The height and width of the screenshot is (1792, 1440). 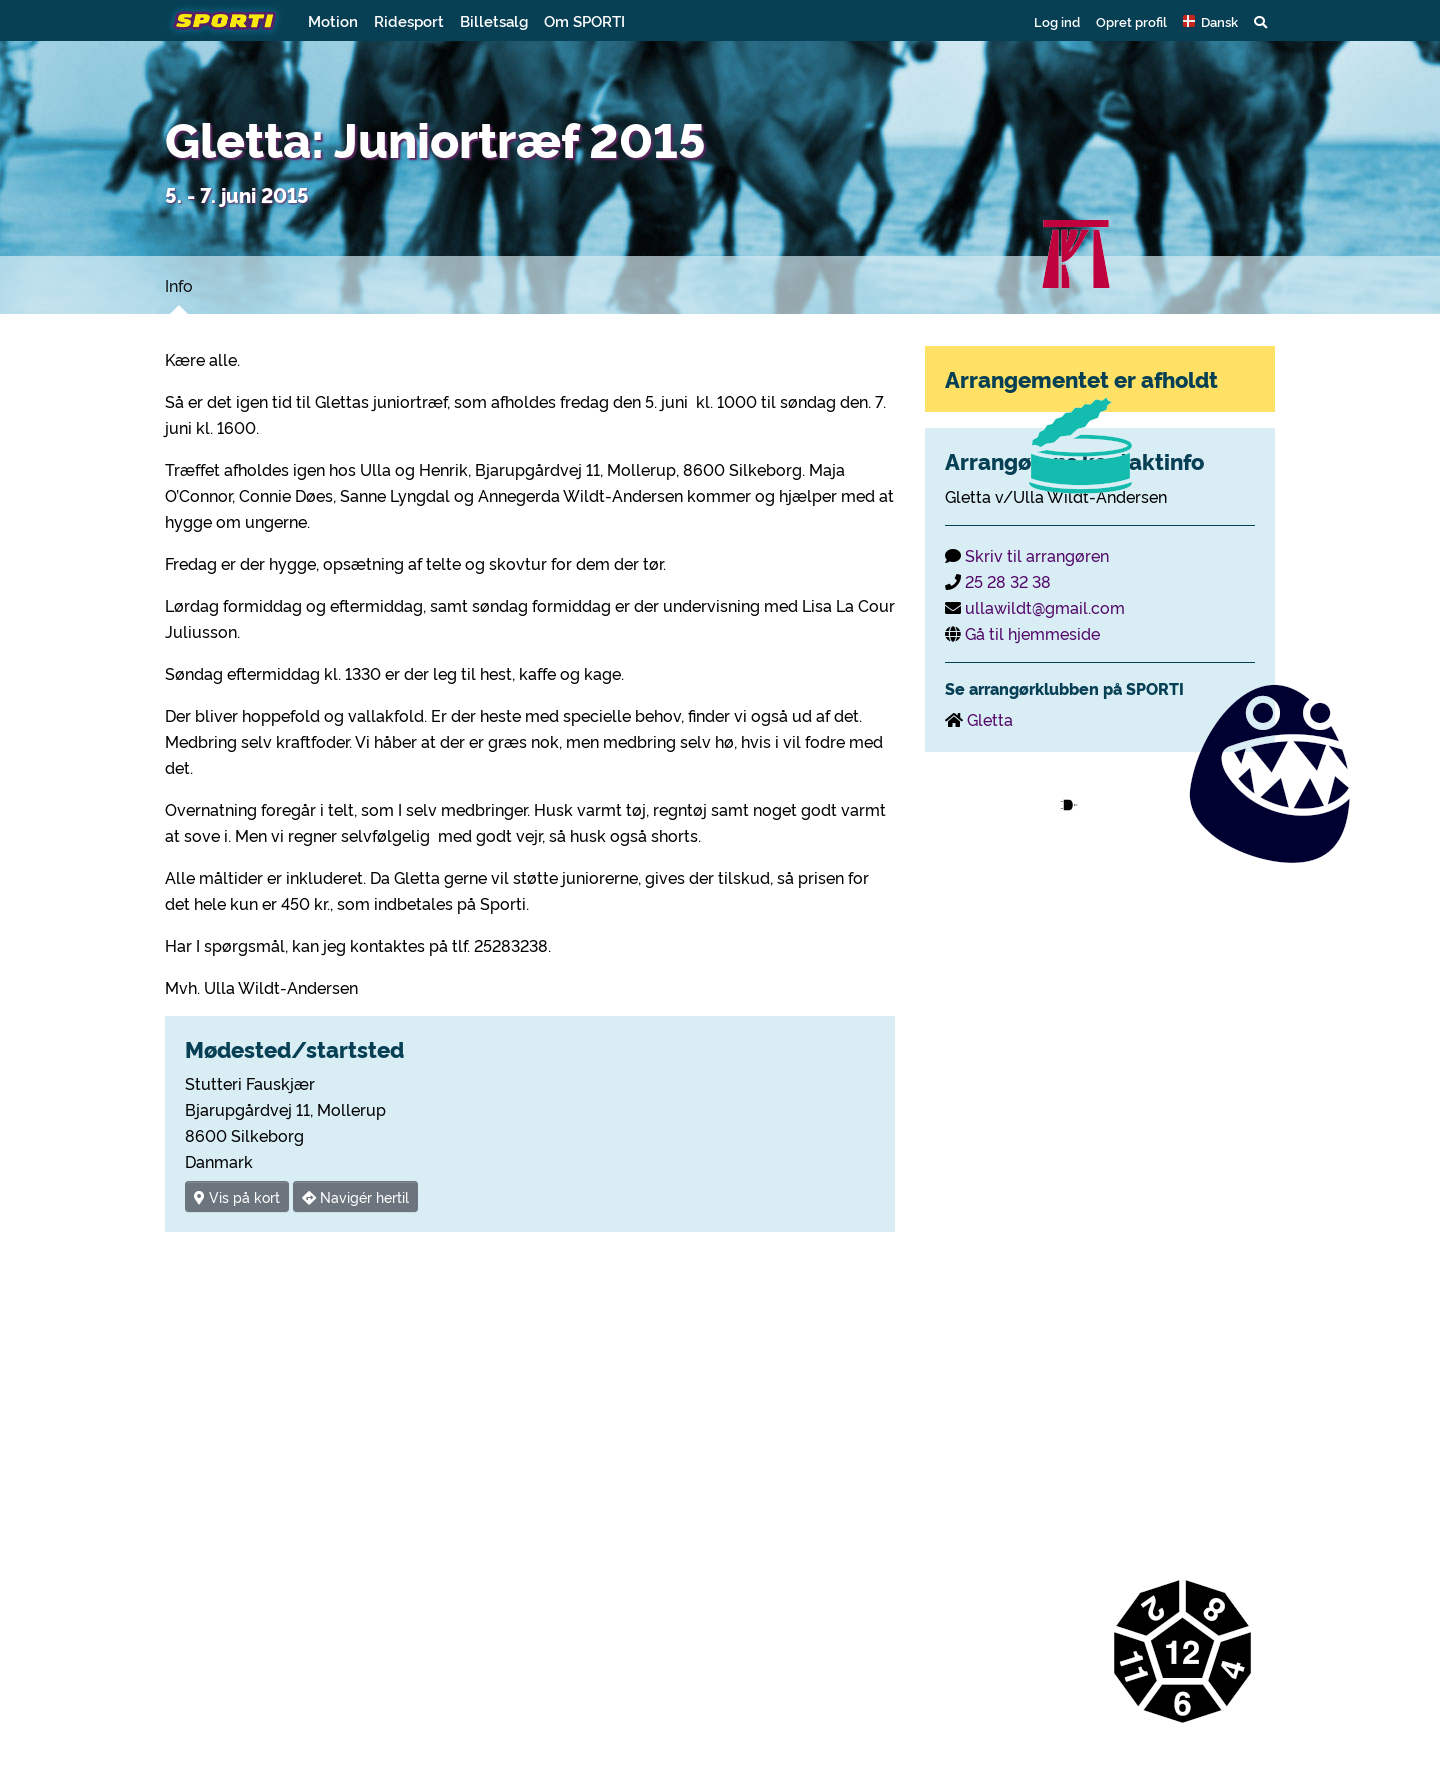 I want to click on roll a 12-sided die, so click(x=1182, y=1651).